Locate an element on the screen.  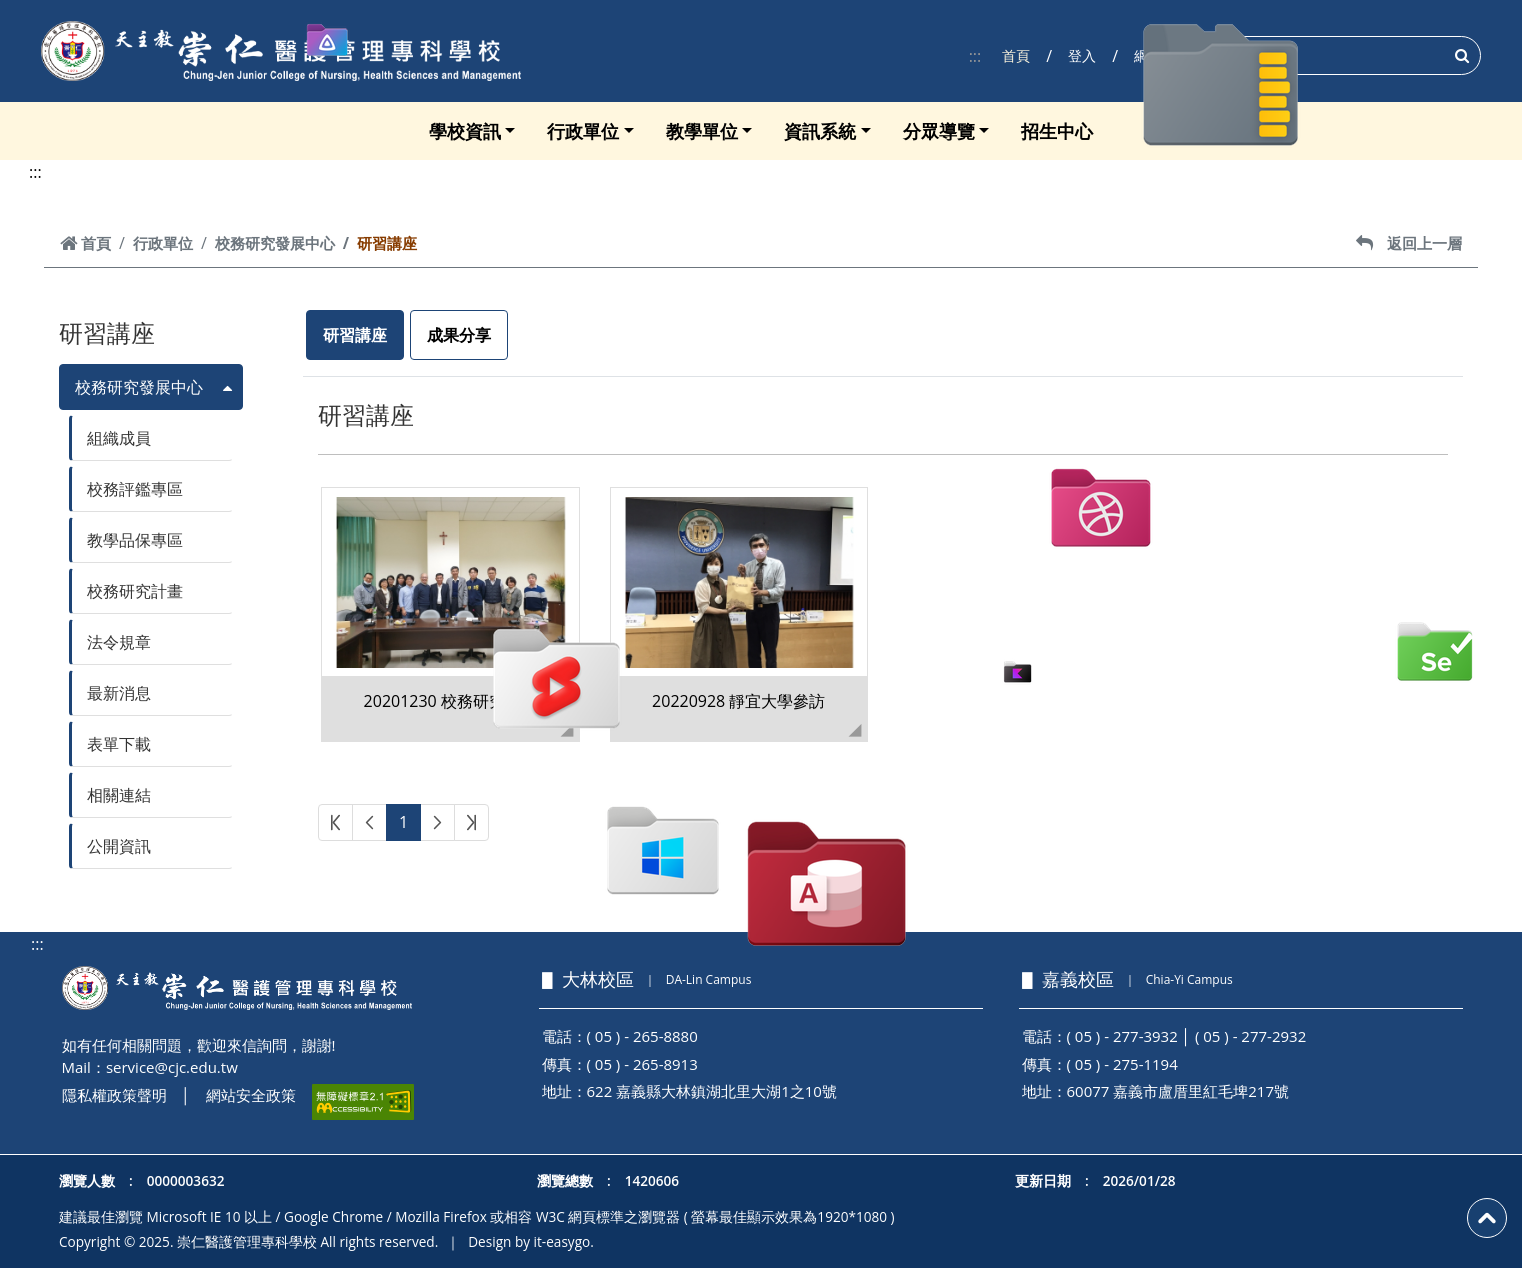
folder containing selenium test automation files is located at coordinates (1434, 653).